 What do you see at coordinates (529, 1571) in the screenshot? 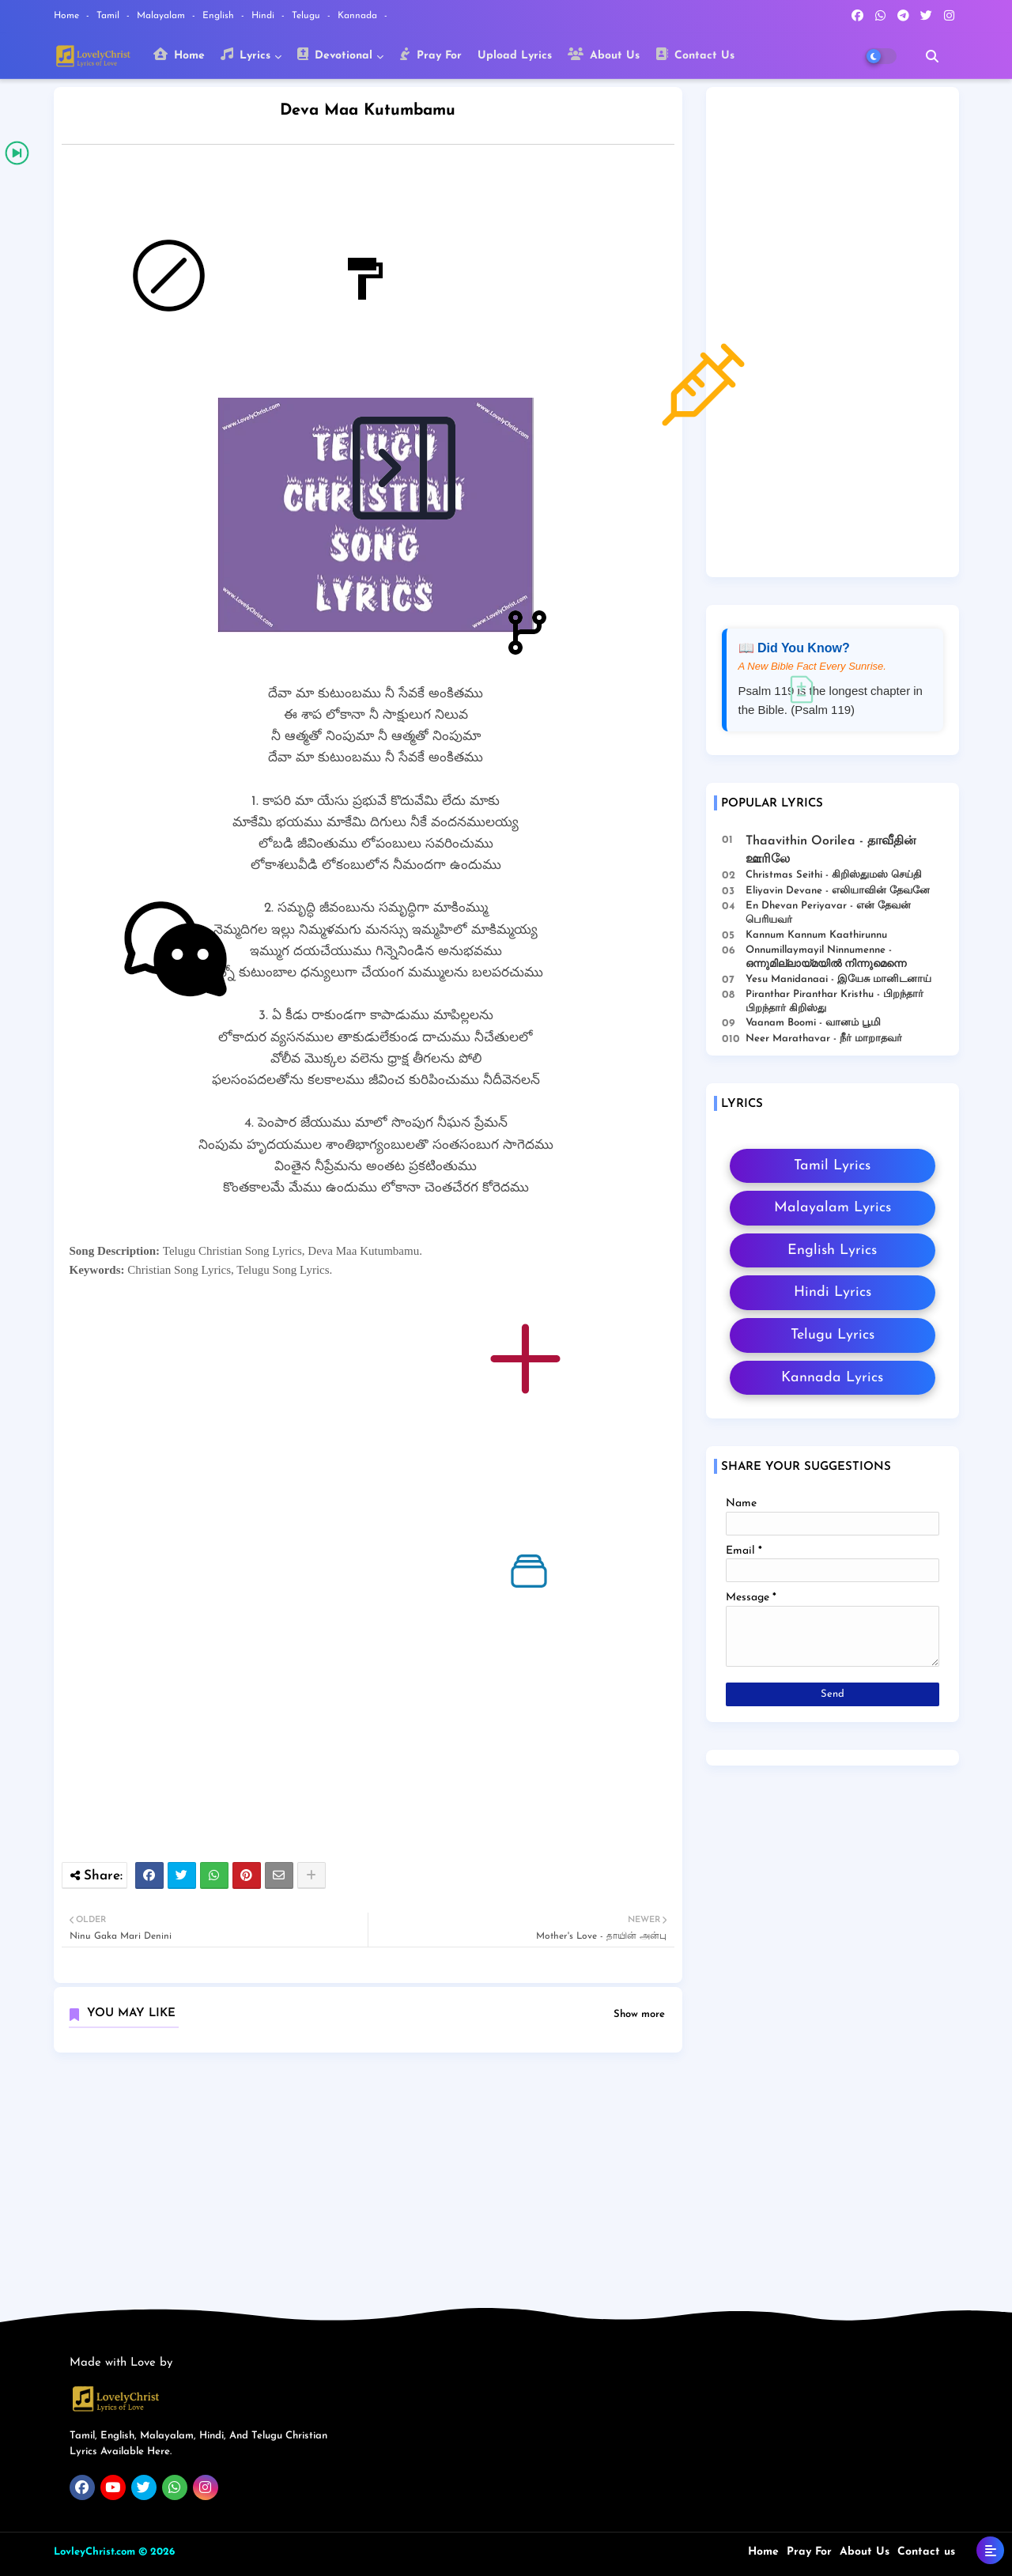
I see `view stacked layers or cards` at bounding box center [529, 1571].